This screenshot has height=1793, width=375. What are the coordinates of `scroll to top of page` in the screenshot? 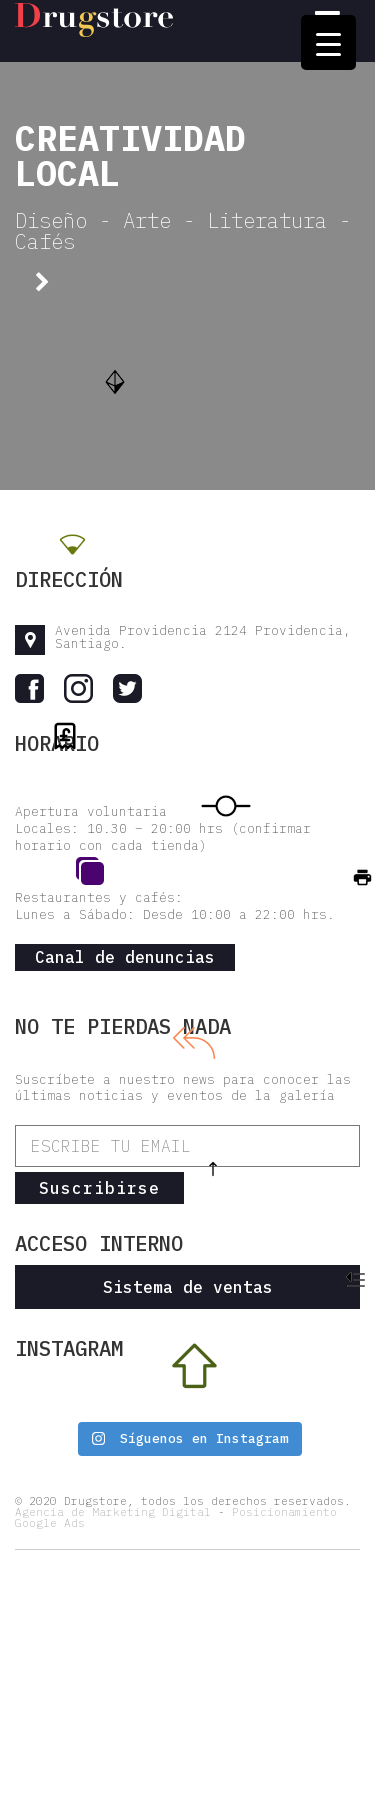 It's located at (213, 1169).